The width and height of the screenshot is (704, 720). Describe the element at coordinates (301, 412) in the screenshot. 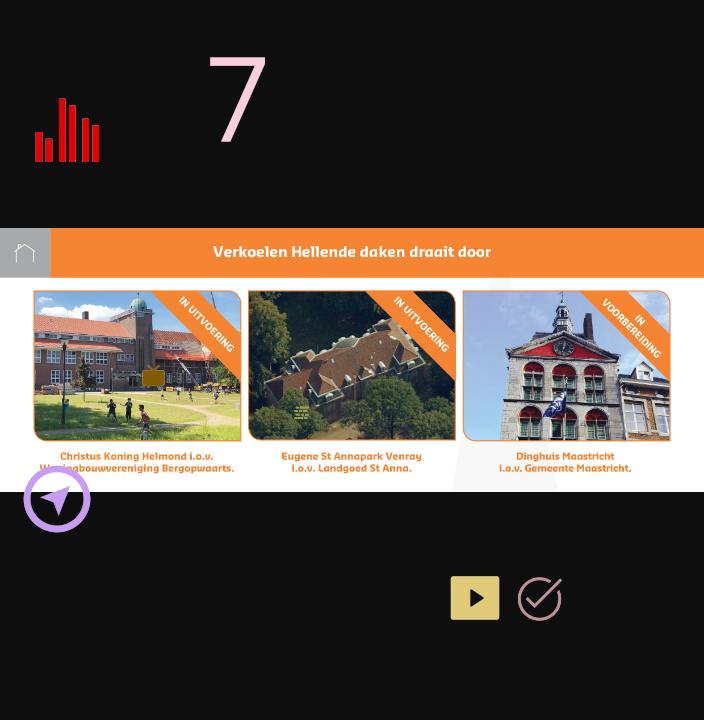

I see `indicates misty or foggy weather conditions` at that location.